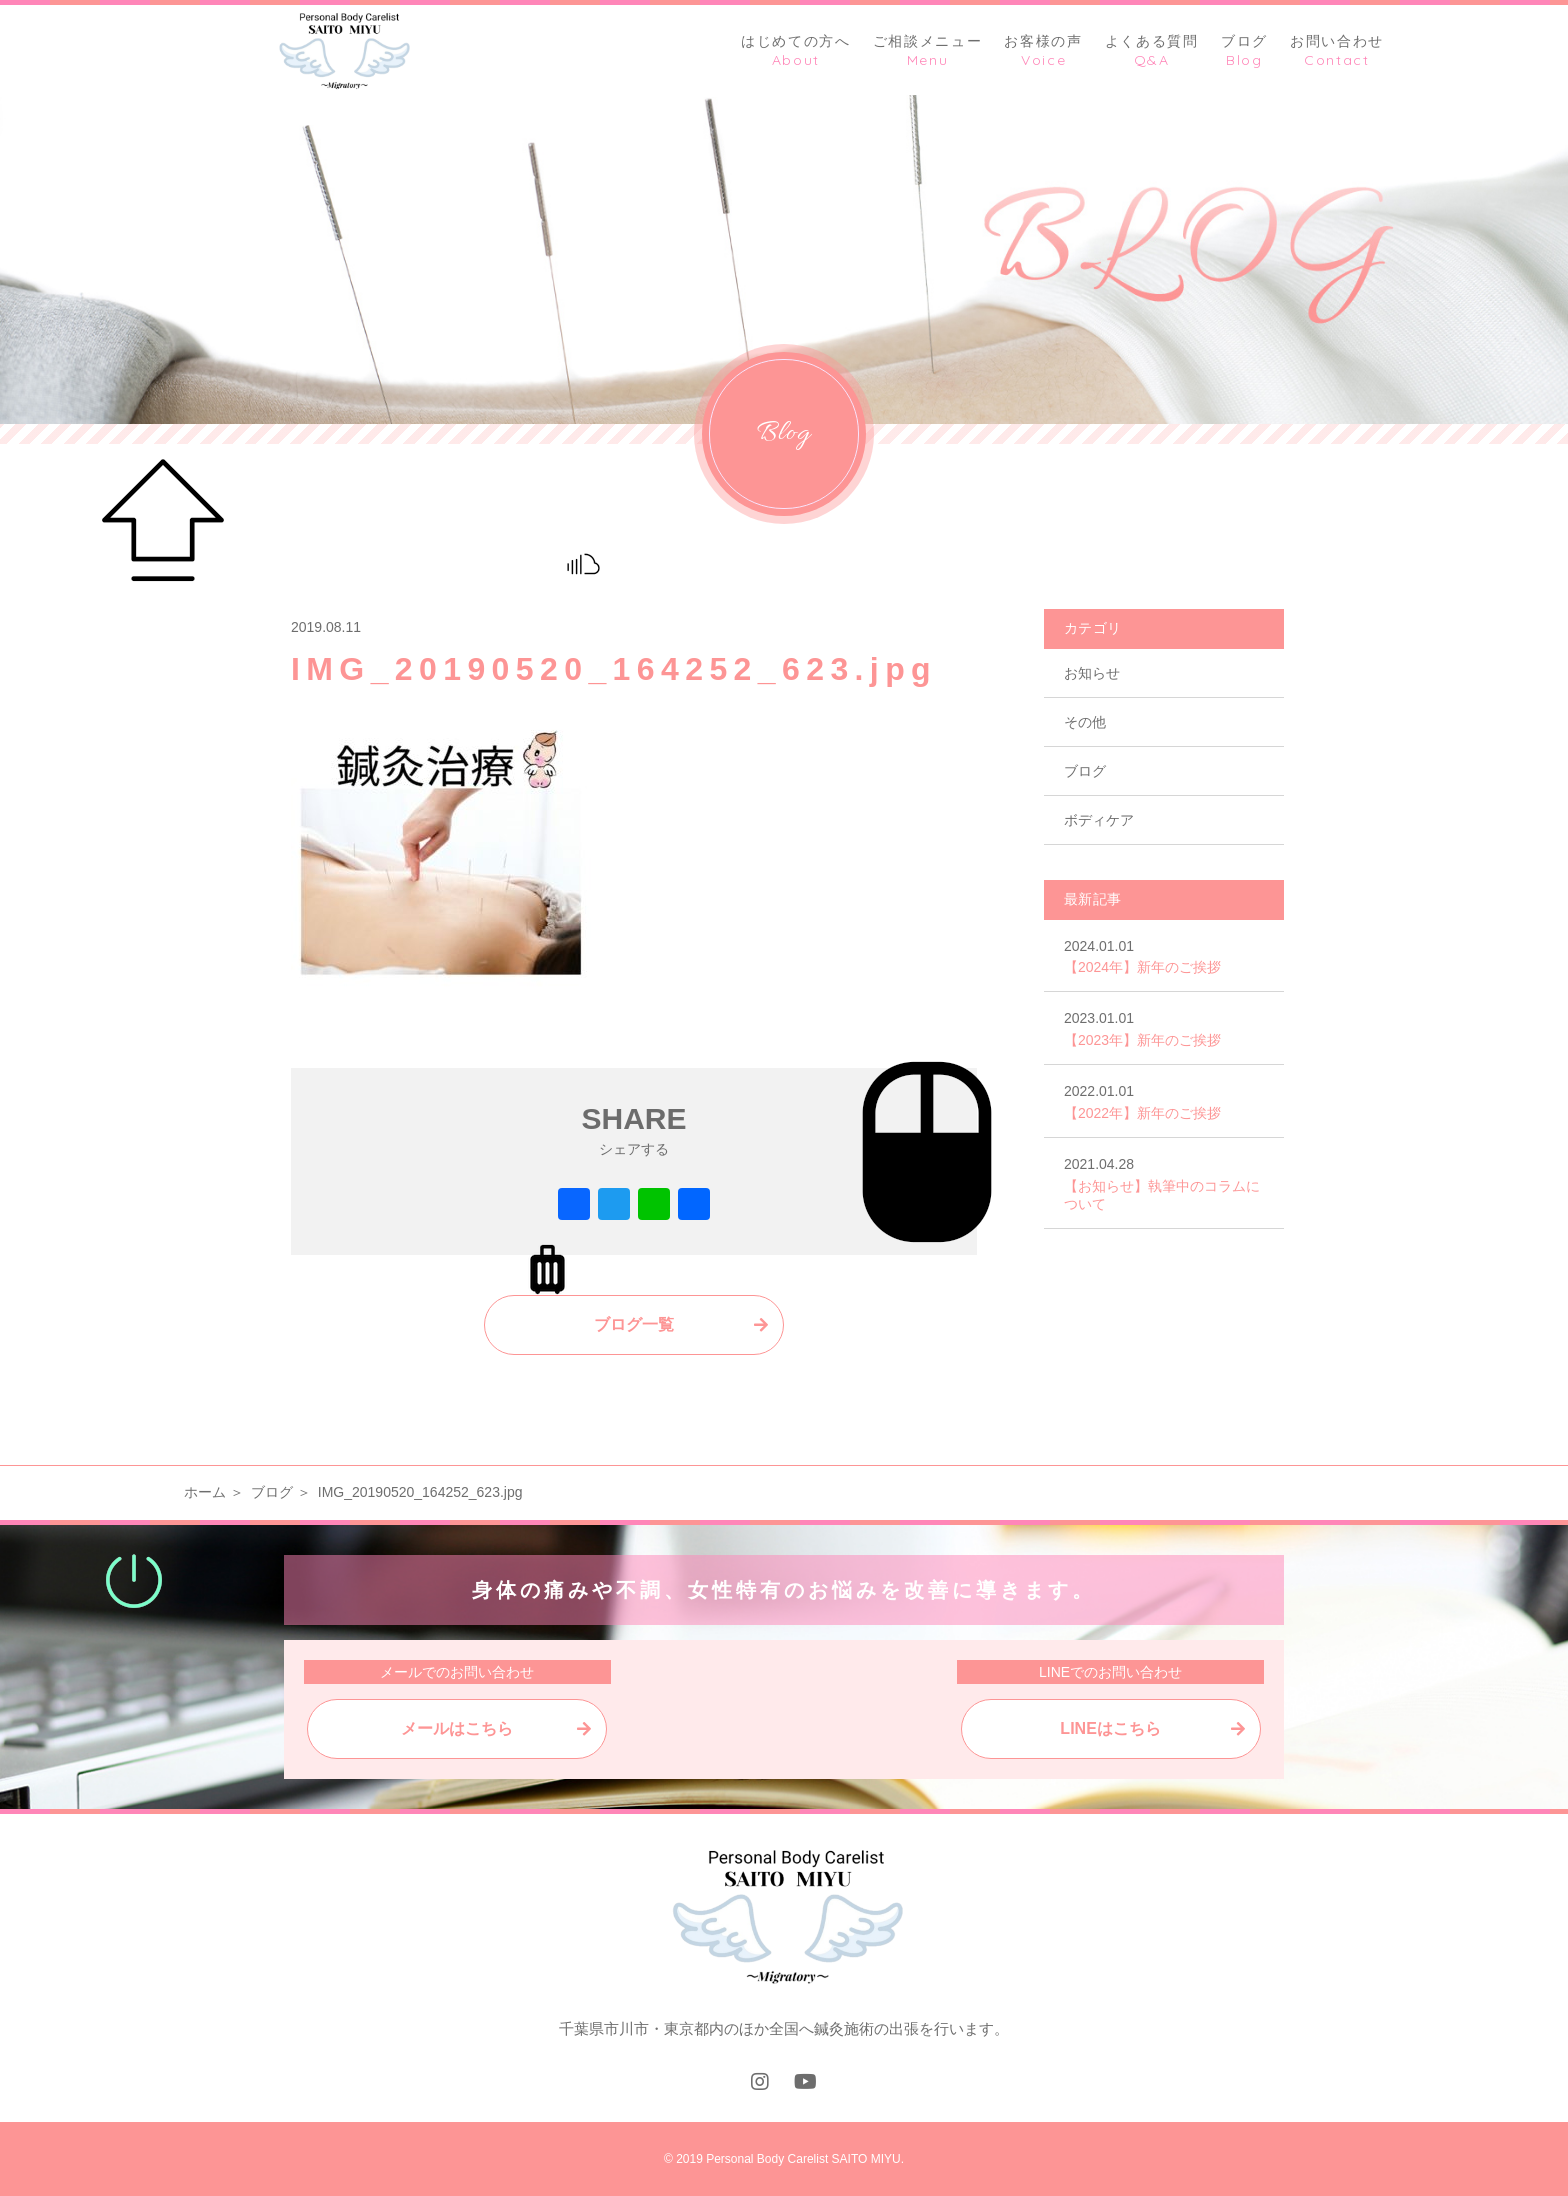 This screenshot has height=2196, width=1568. What do you see at coordinates (134, 1580) in the screenshot?
I see `turn off or shut down the device` at bounding box center [134, 1580].